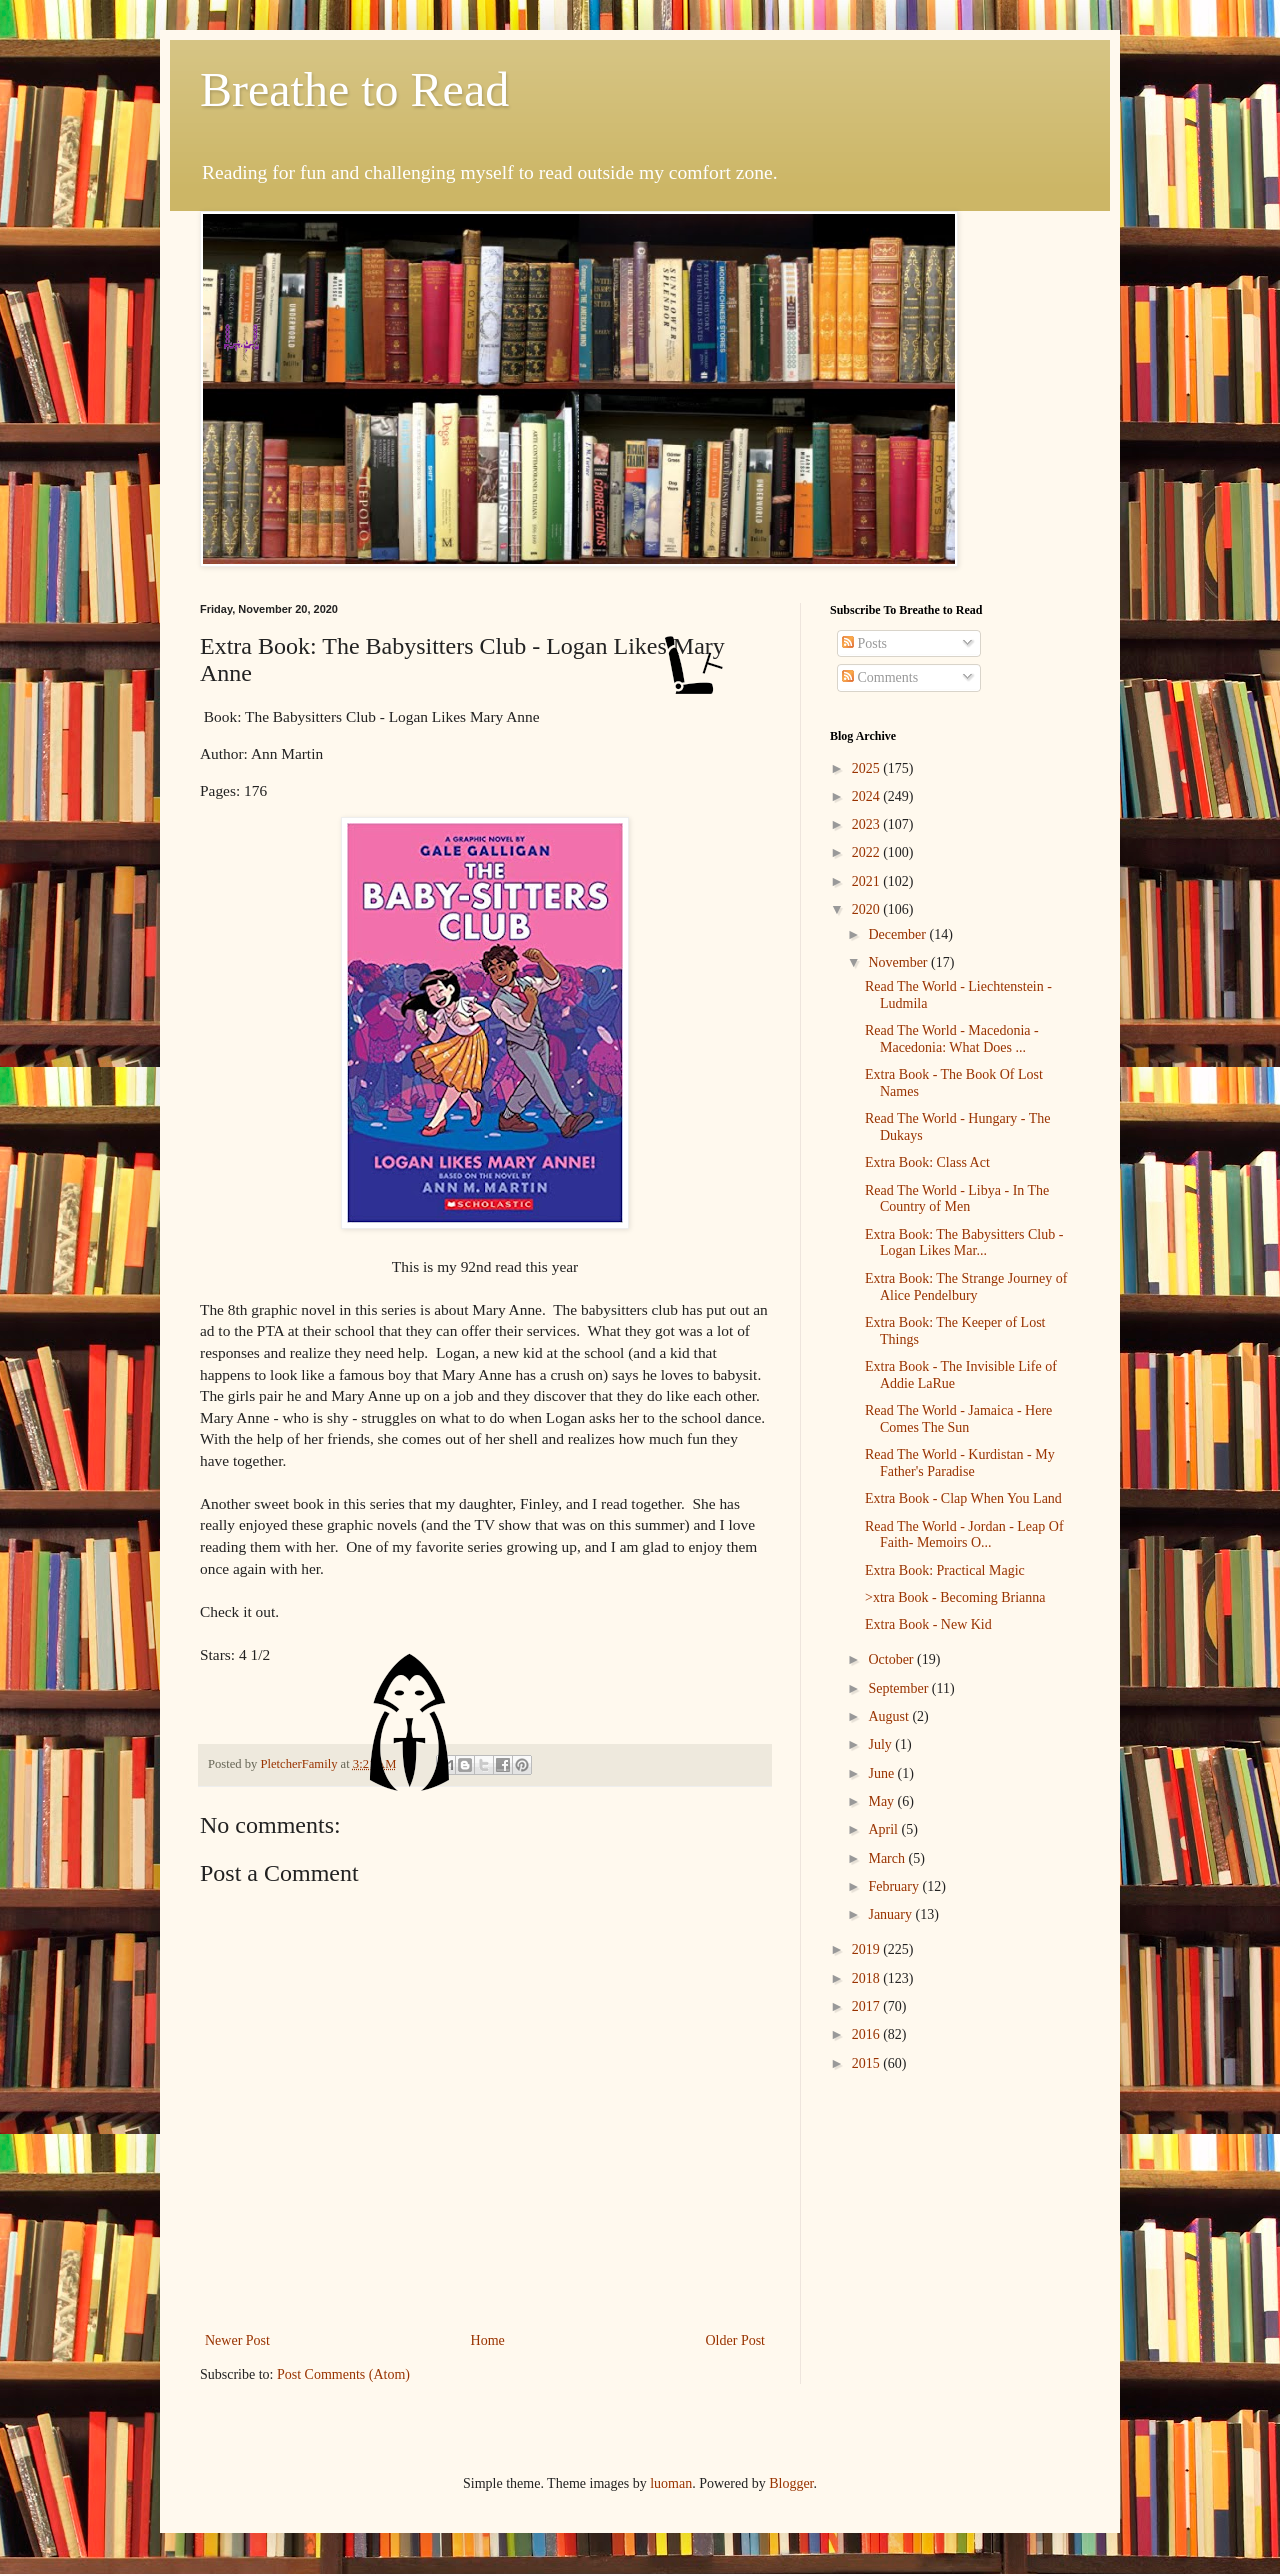 Image resolution: width=1280 pixels, height=2574 pixels. Describe the element at coordinates (410, 1723) in the screenshot. I see `stealth or rogue character class selection` at that location.